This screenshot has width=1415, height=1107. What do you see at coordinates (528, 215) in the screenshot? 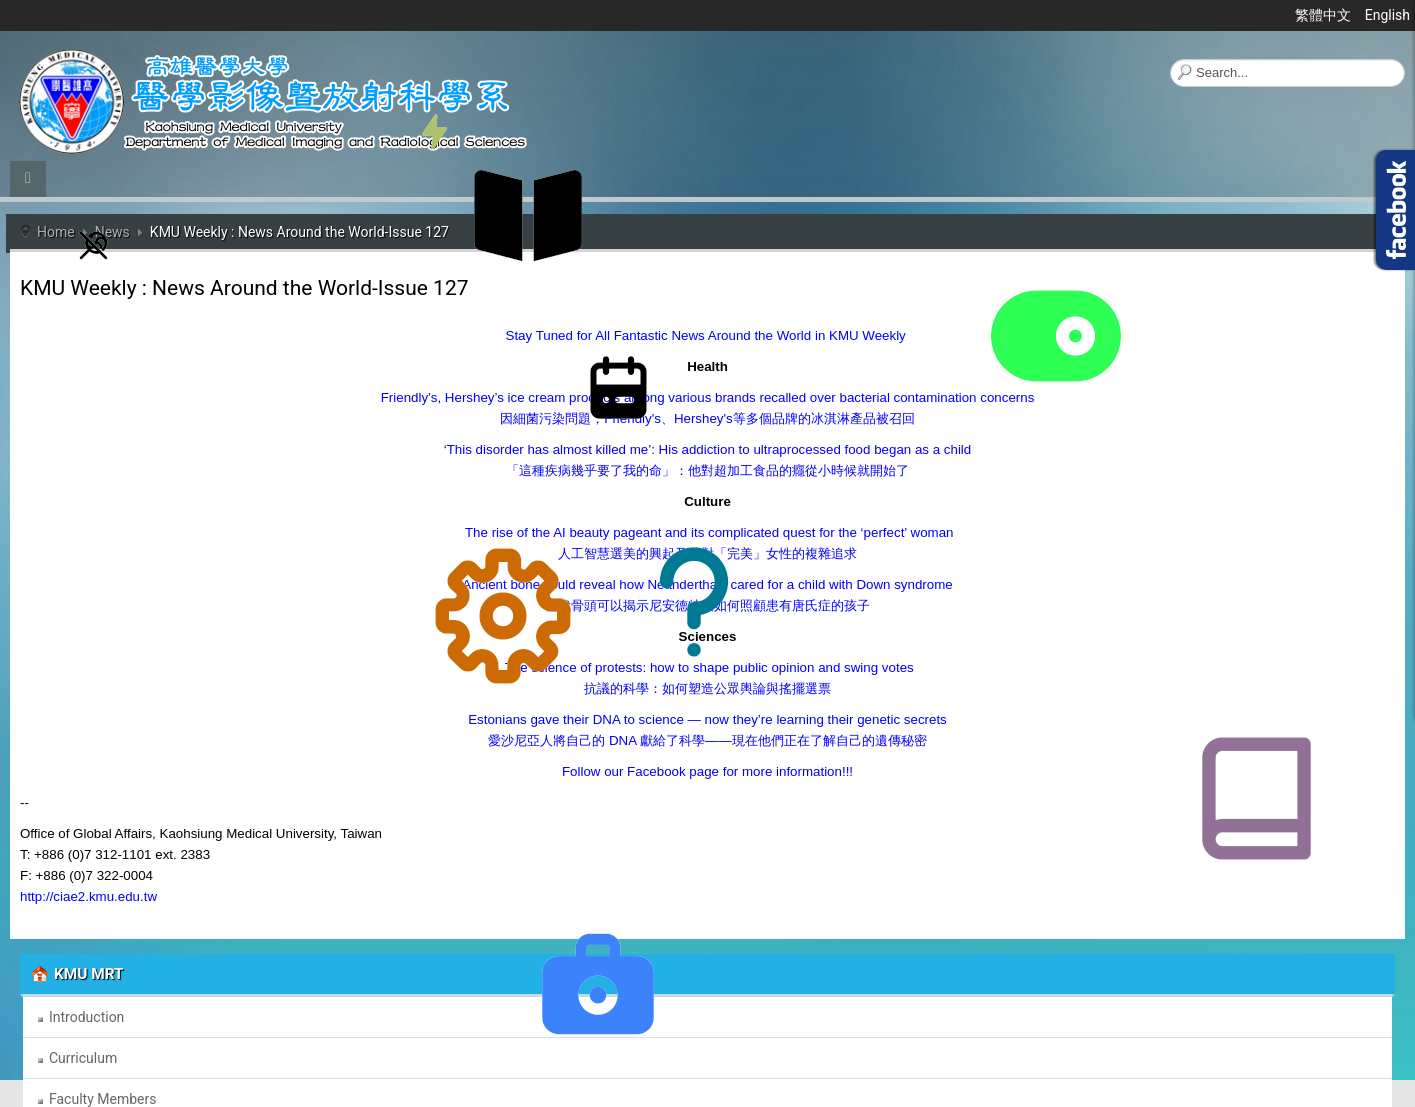
I see `open reading mode or e-reader` at bounding box center [528, 215].